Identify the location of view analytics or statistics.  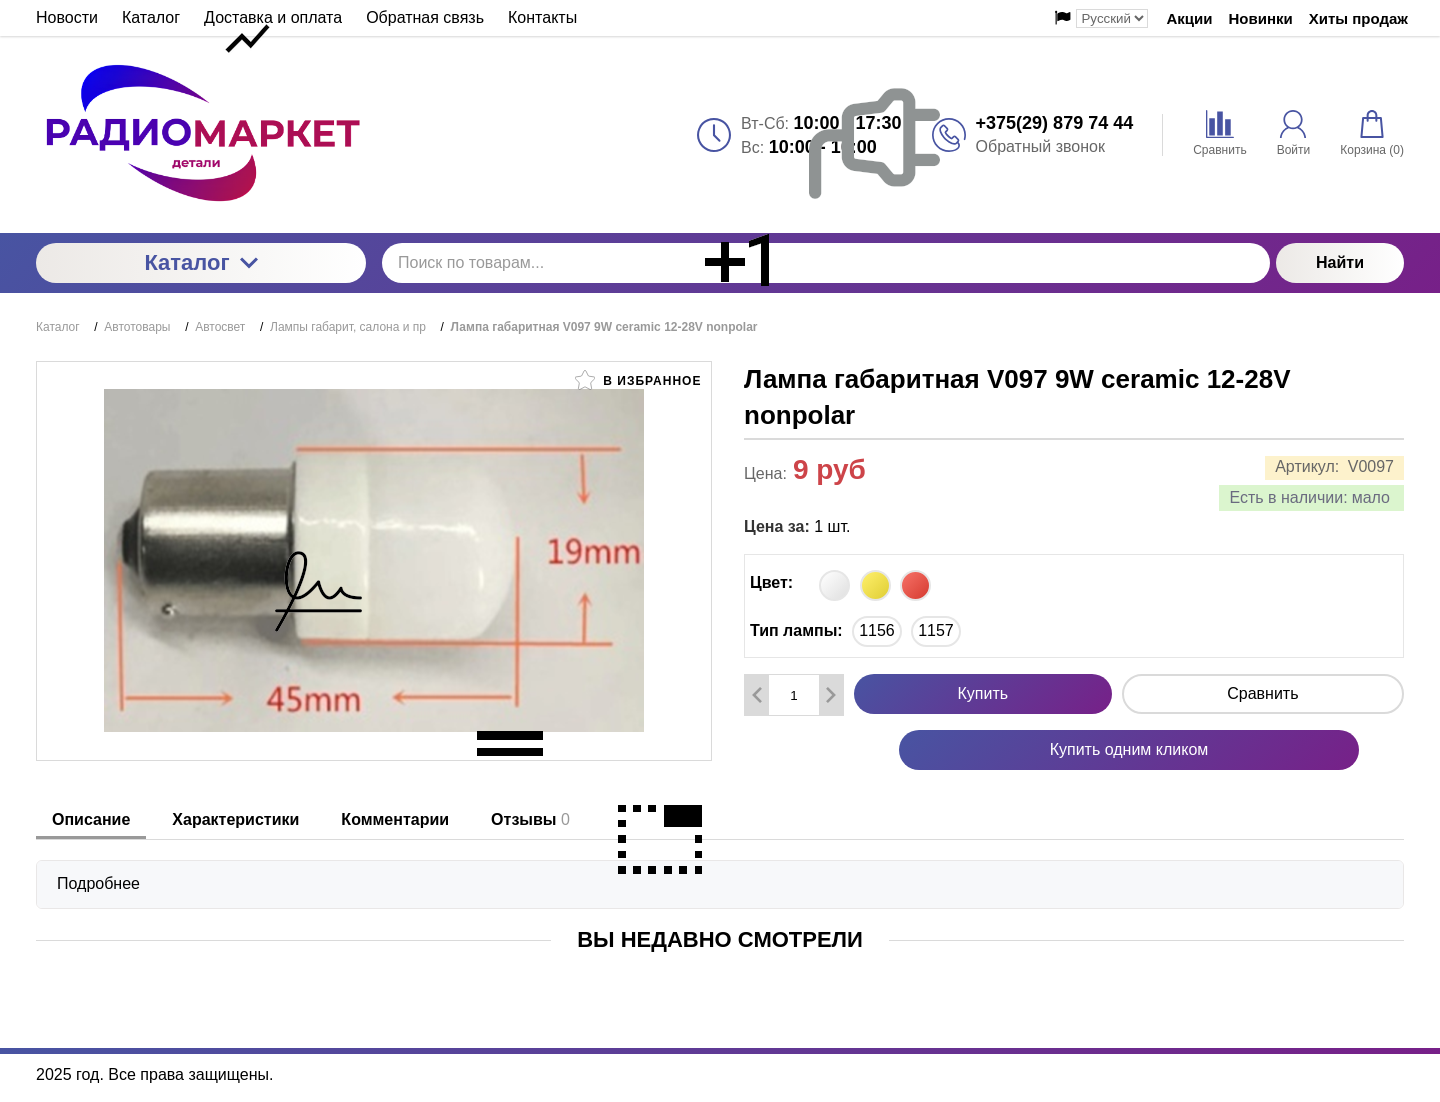
(247, 38).